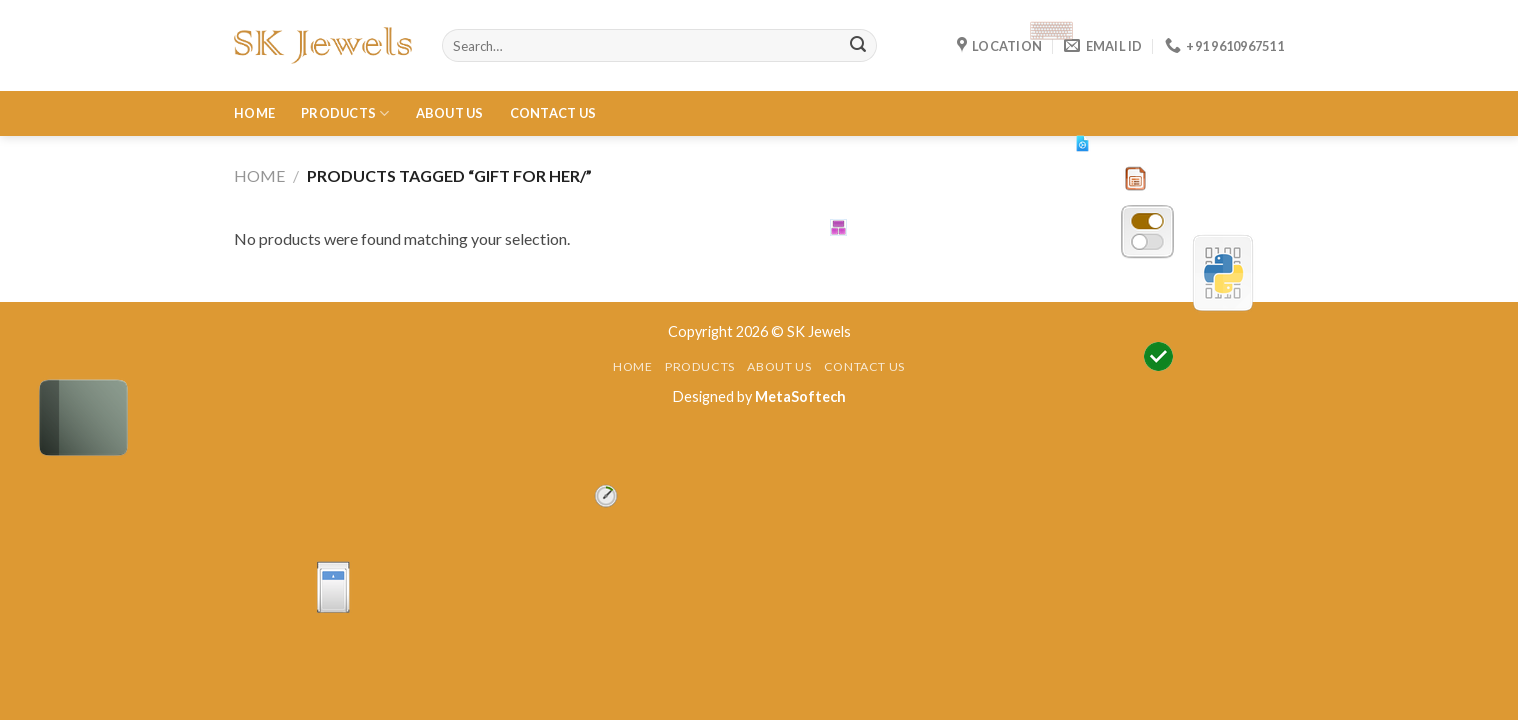 This screenshot has height=720, width=1518. I want to click on pc card or pcmcia card hardware component, so click(333, 587).